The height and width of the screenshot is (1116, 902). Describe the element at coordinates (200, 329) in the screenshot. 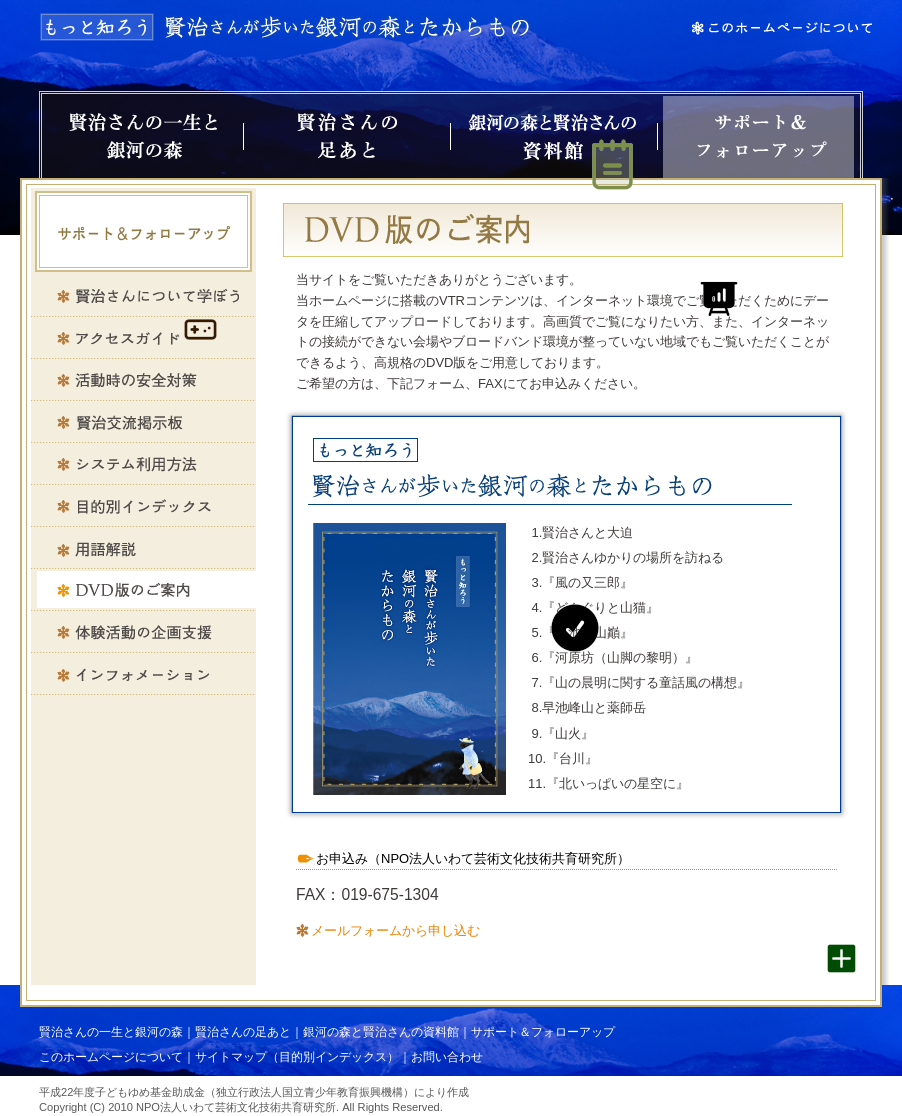

I see `access gaming features or settings` at that location.